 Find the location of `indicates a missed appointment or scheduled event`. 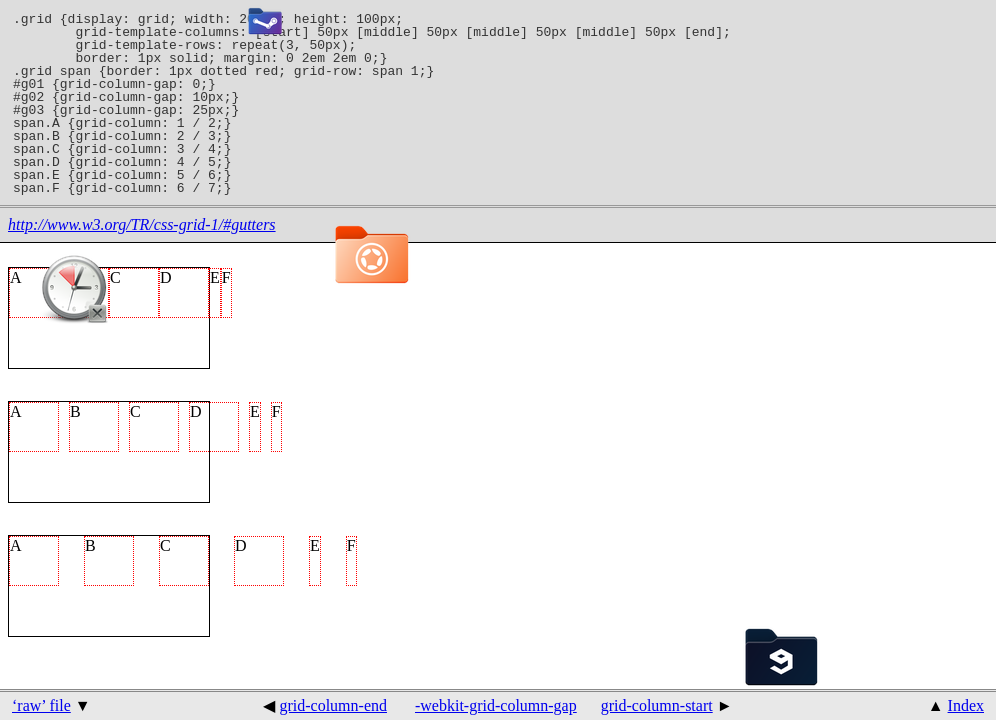

indicates a missed appointment or scheduled event is located at coordinates (75, 287).